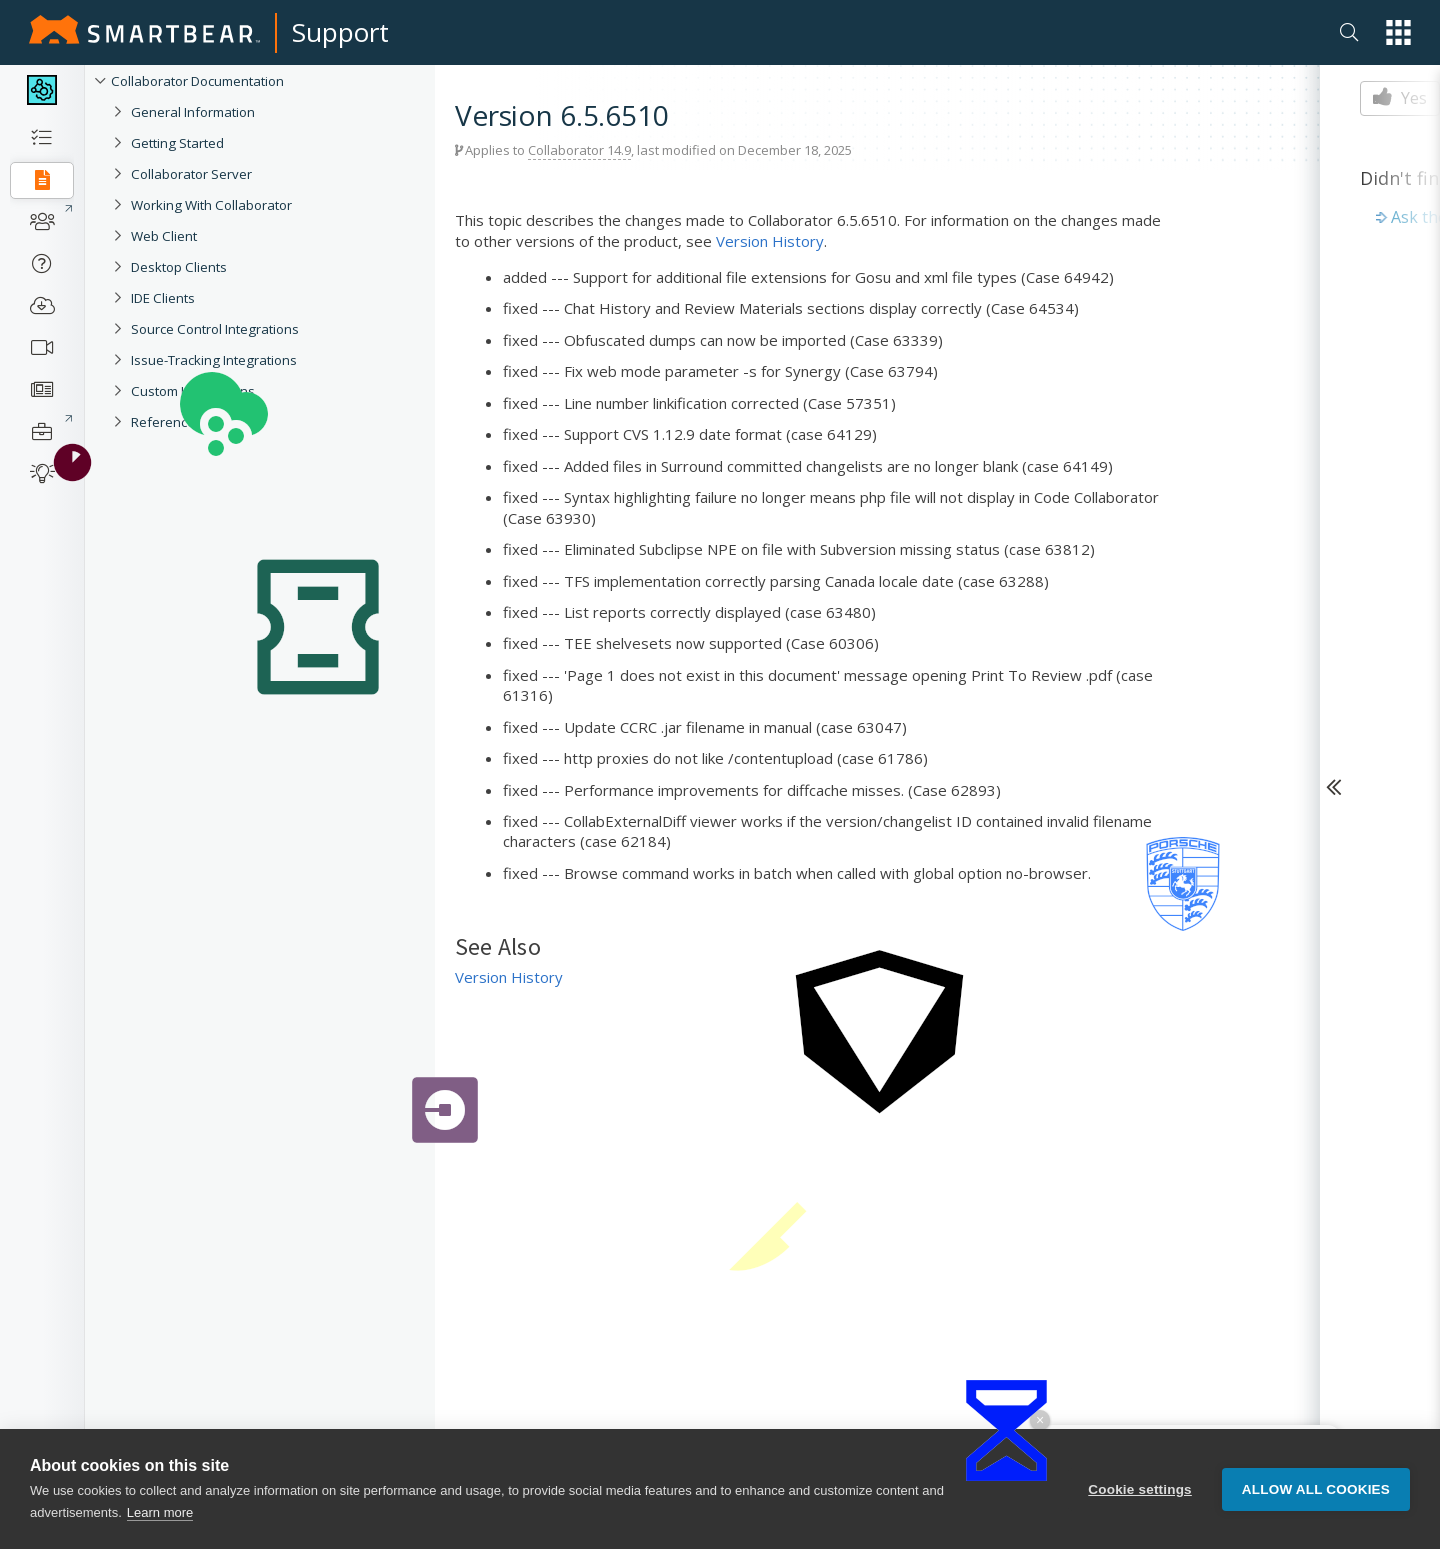  What do you see at coordinates (72, 462) in the screenshot?
I see `indicates progress at early stage or first step` at bounding box center [72, 462].